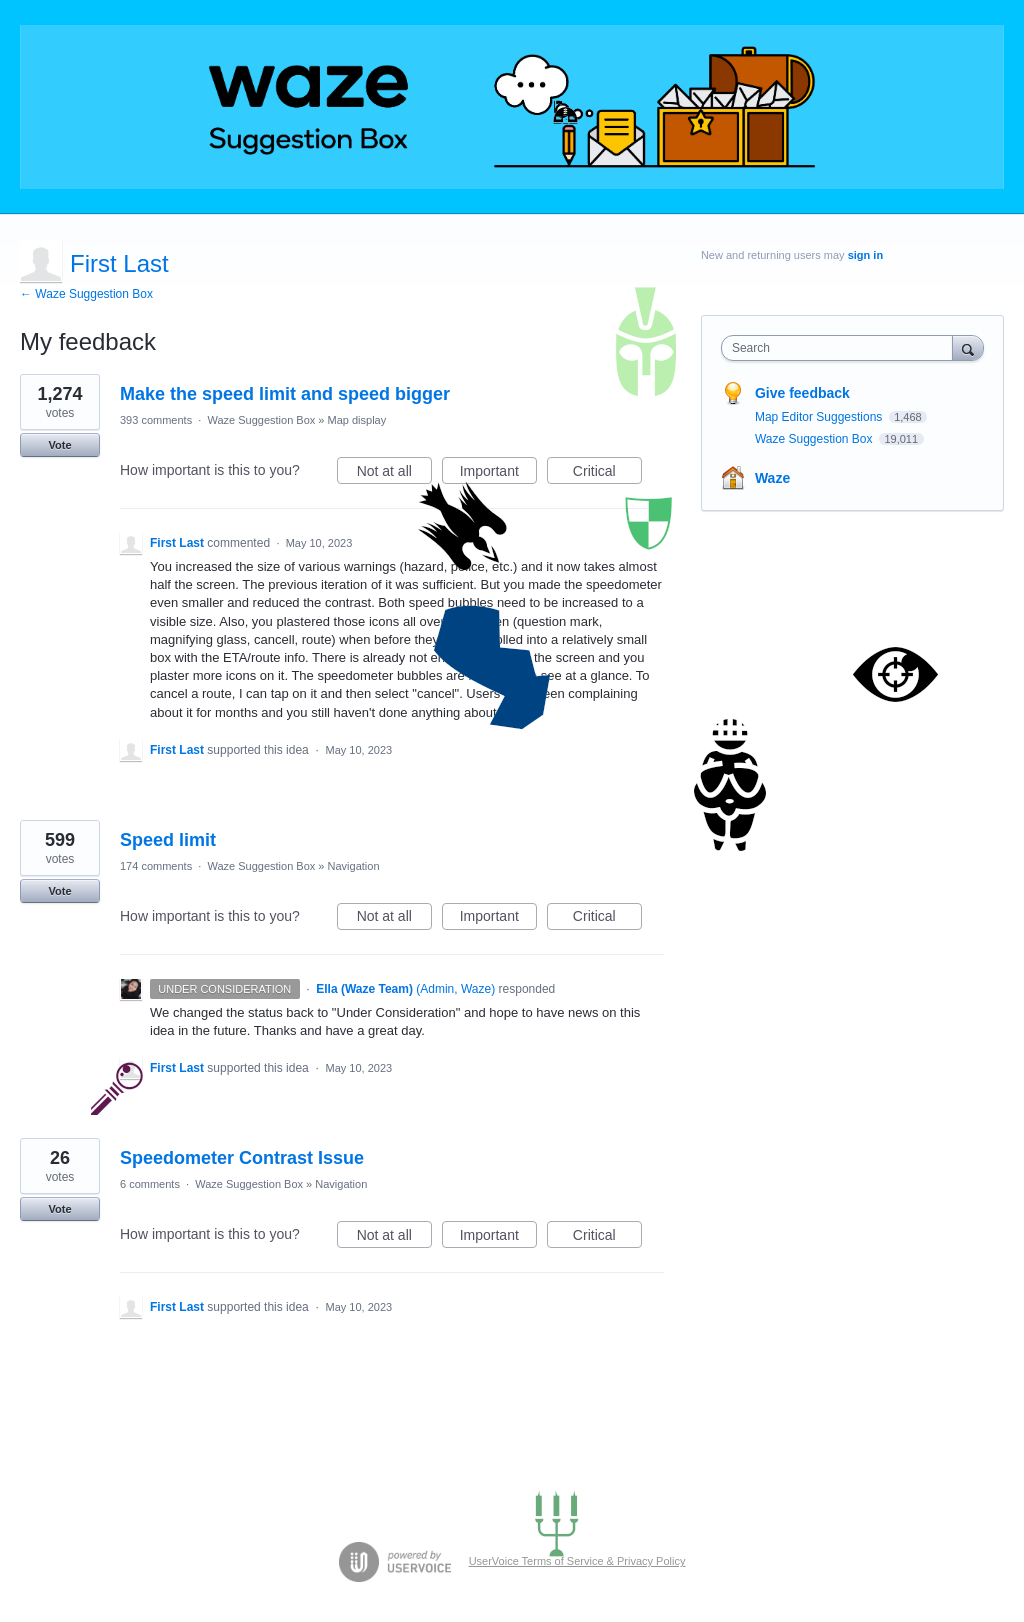 Image resolution: width=1024 pixels, height=1622 pixels. Describe the element at coordinates (730, 785) in the screenshot. I see `view artifact or historical item details` at that location.